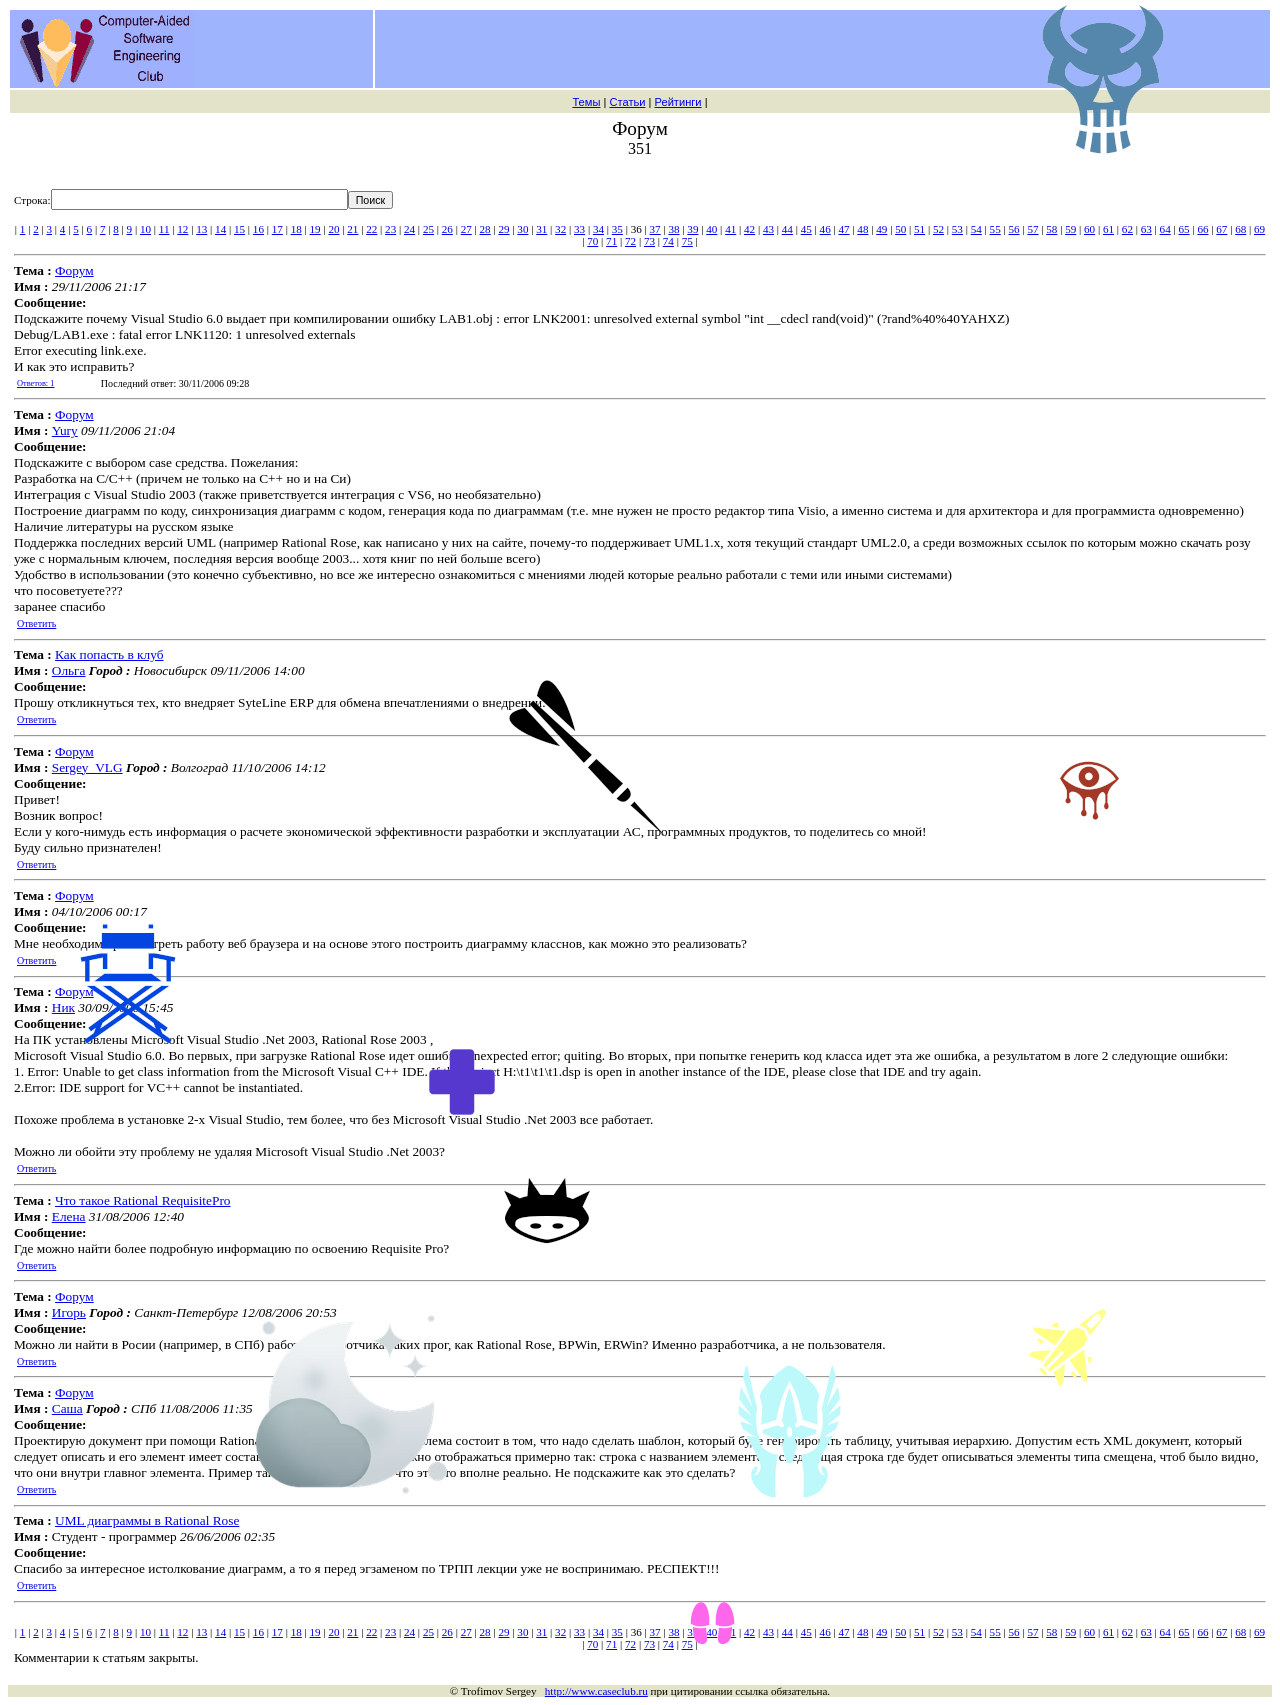 This screenshot has height=1705, width=1280. I want to click on indicates player health status is normal, so click(462, 1082).